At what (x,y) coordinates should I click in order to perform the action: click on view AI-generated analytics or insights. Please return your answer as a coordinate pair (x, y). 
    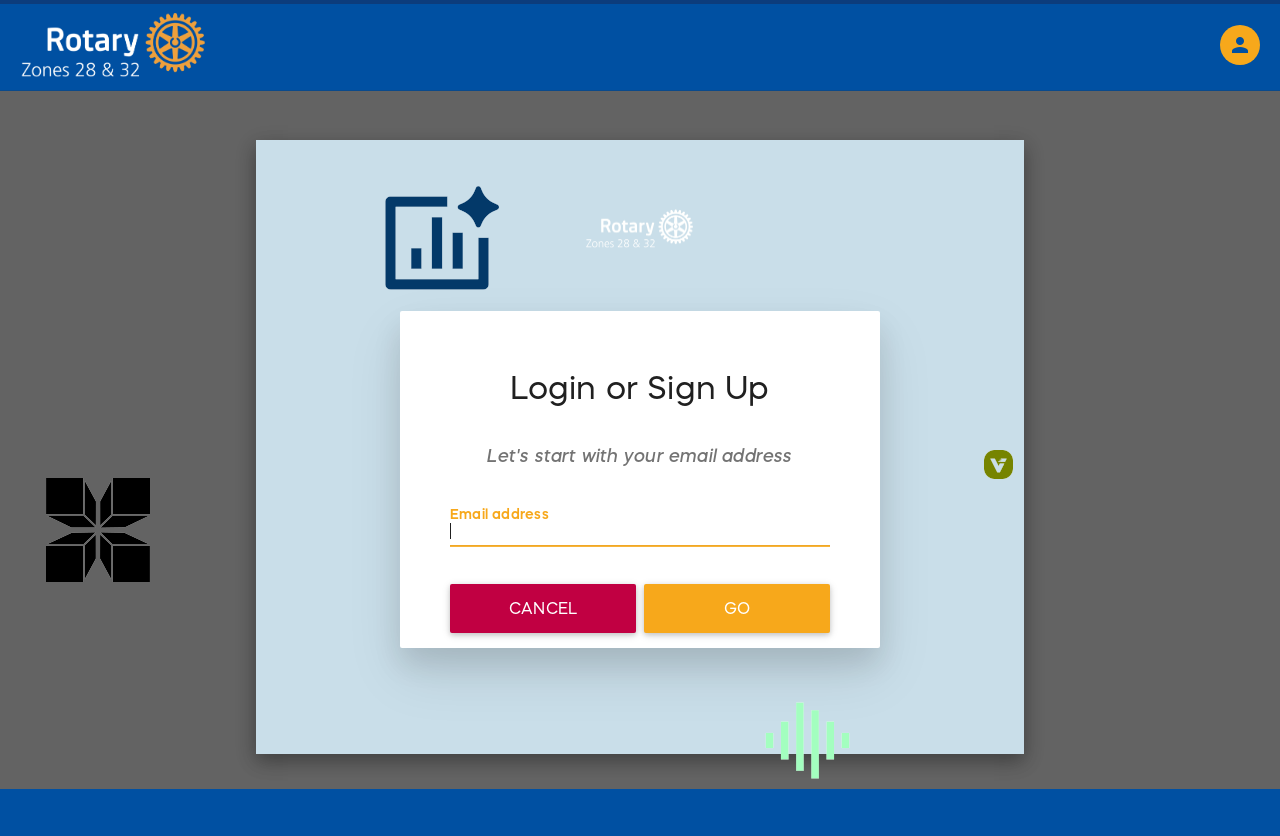
    Looking at the image, I should click on (437, 243).